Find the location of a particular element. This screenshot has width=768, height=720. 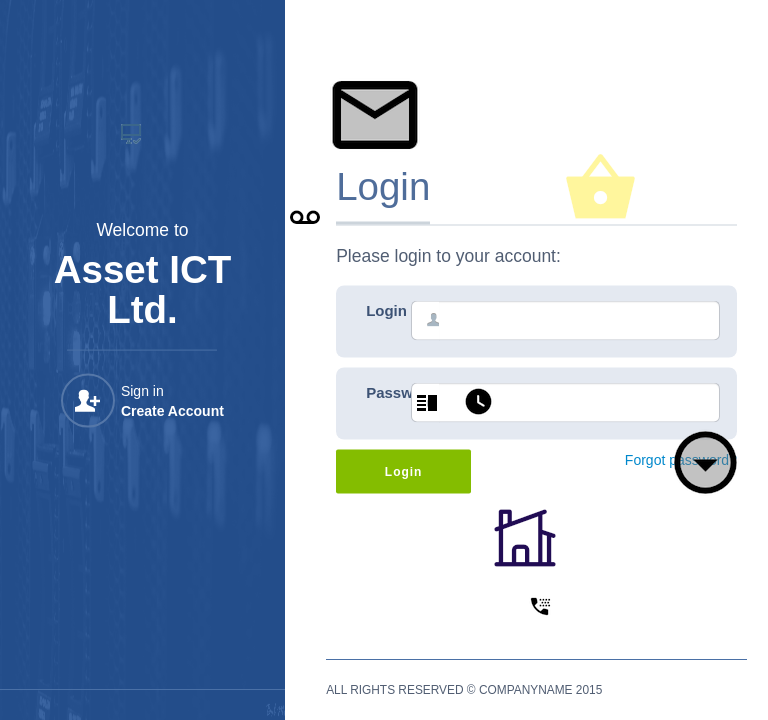

device successfully connected is located at coordinates (131, 134).